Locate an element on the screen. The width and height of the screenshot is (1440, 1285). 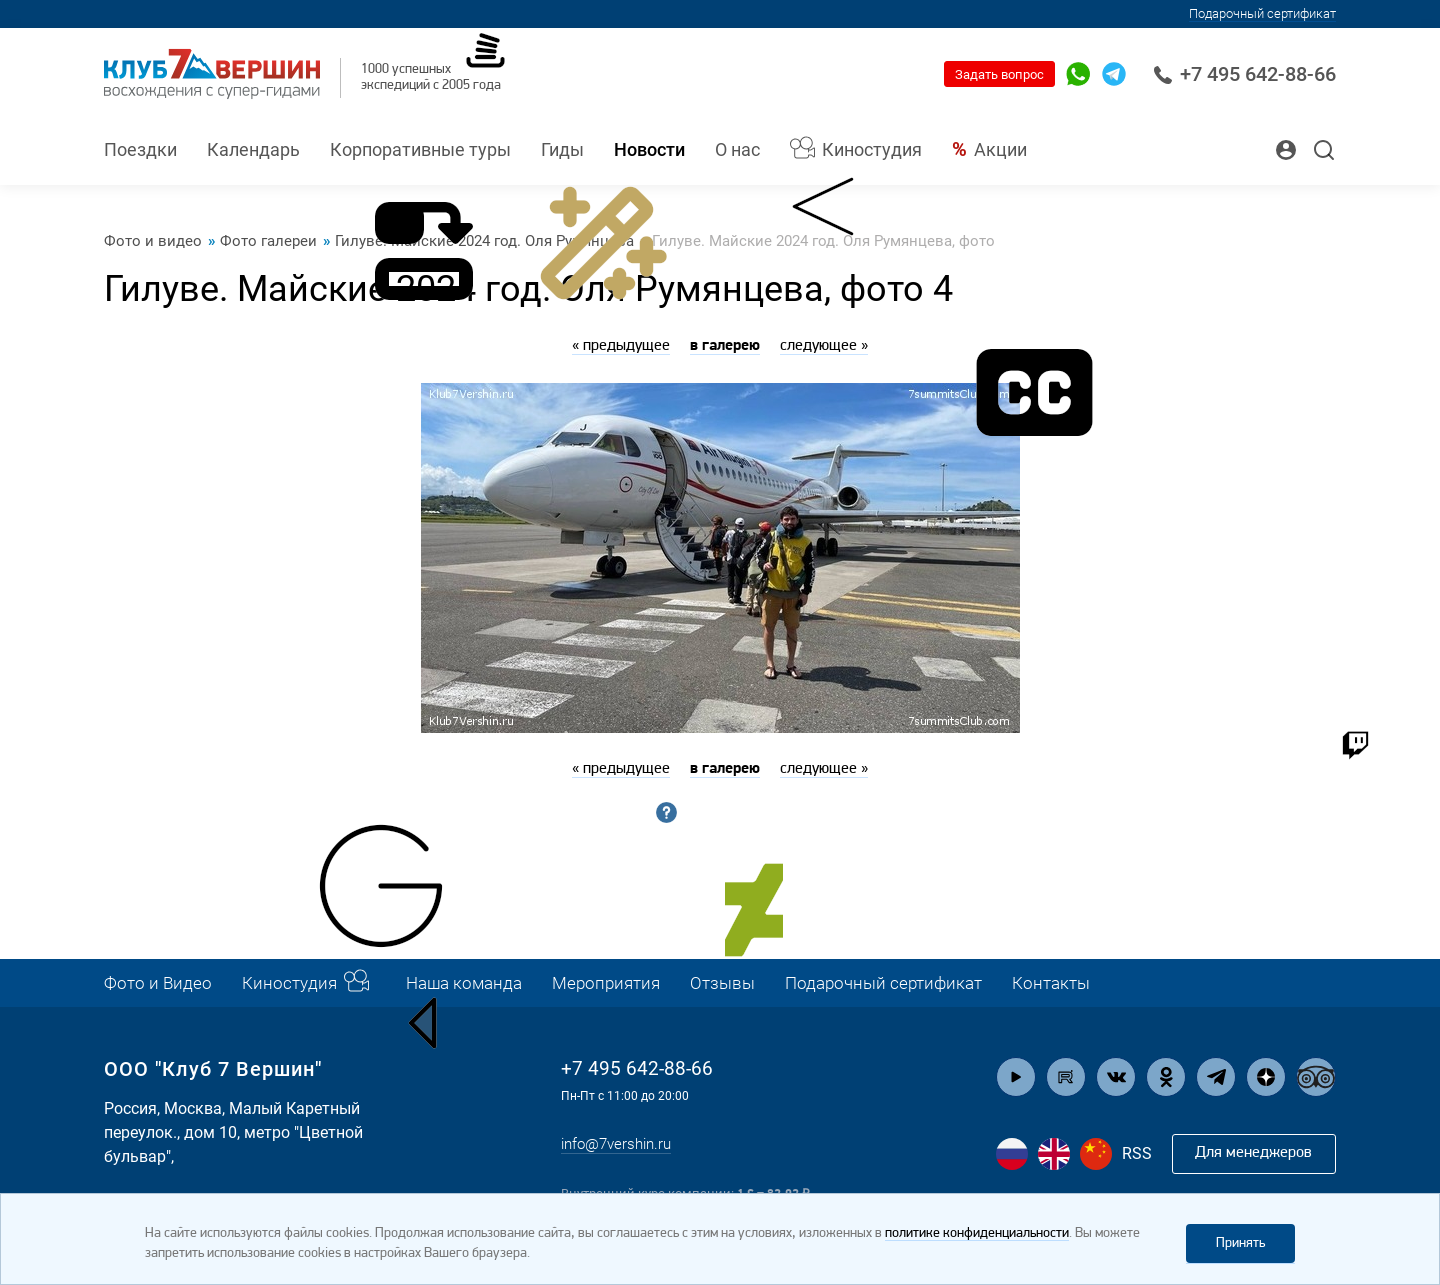
enable closed captions for video content is located at coordinates (1034, 392).